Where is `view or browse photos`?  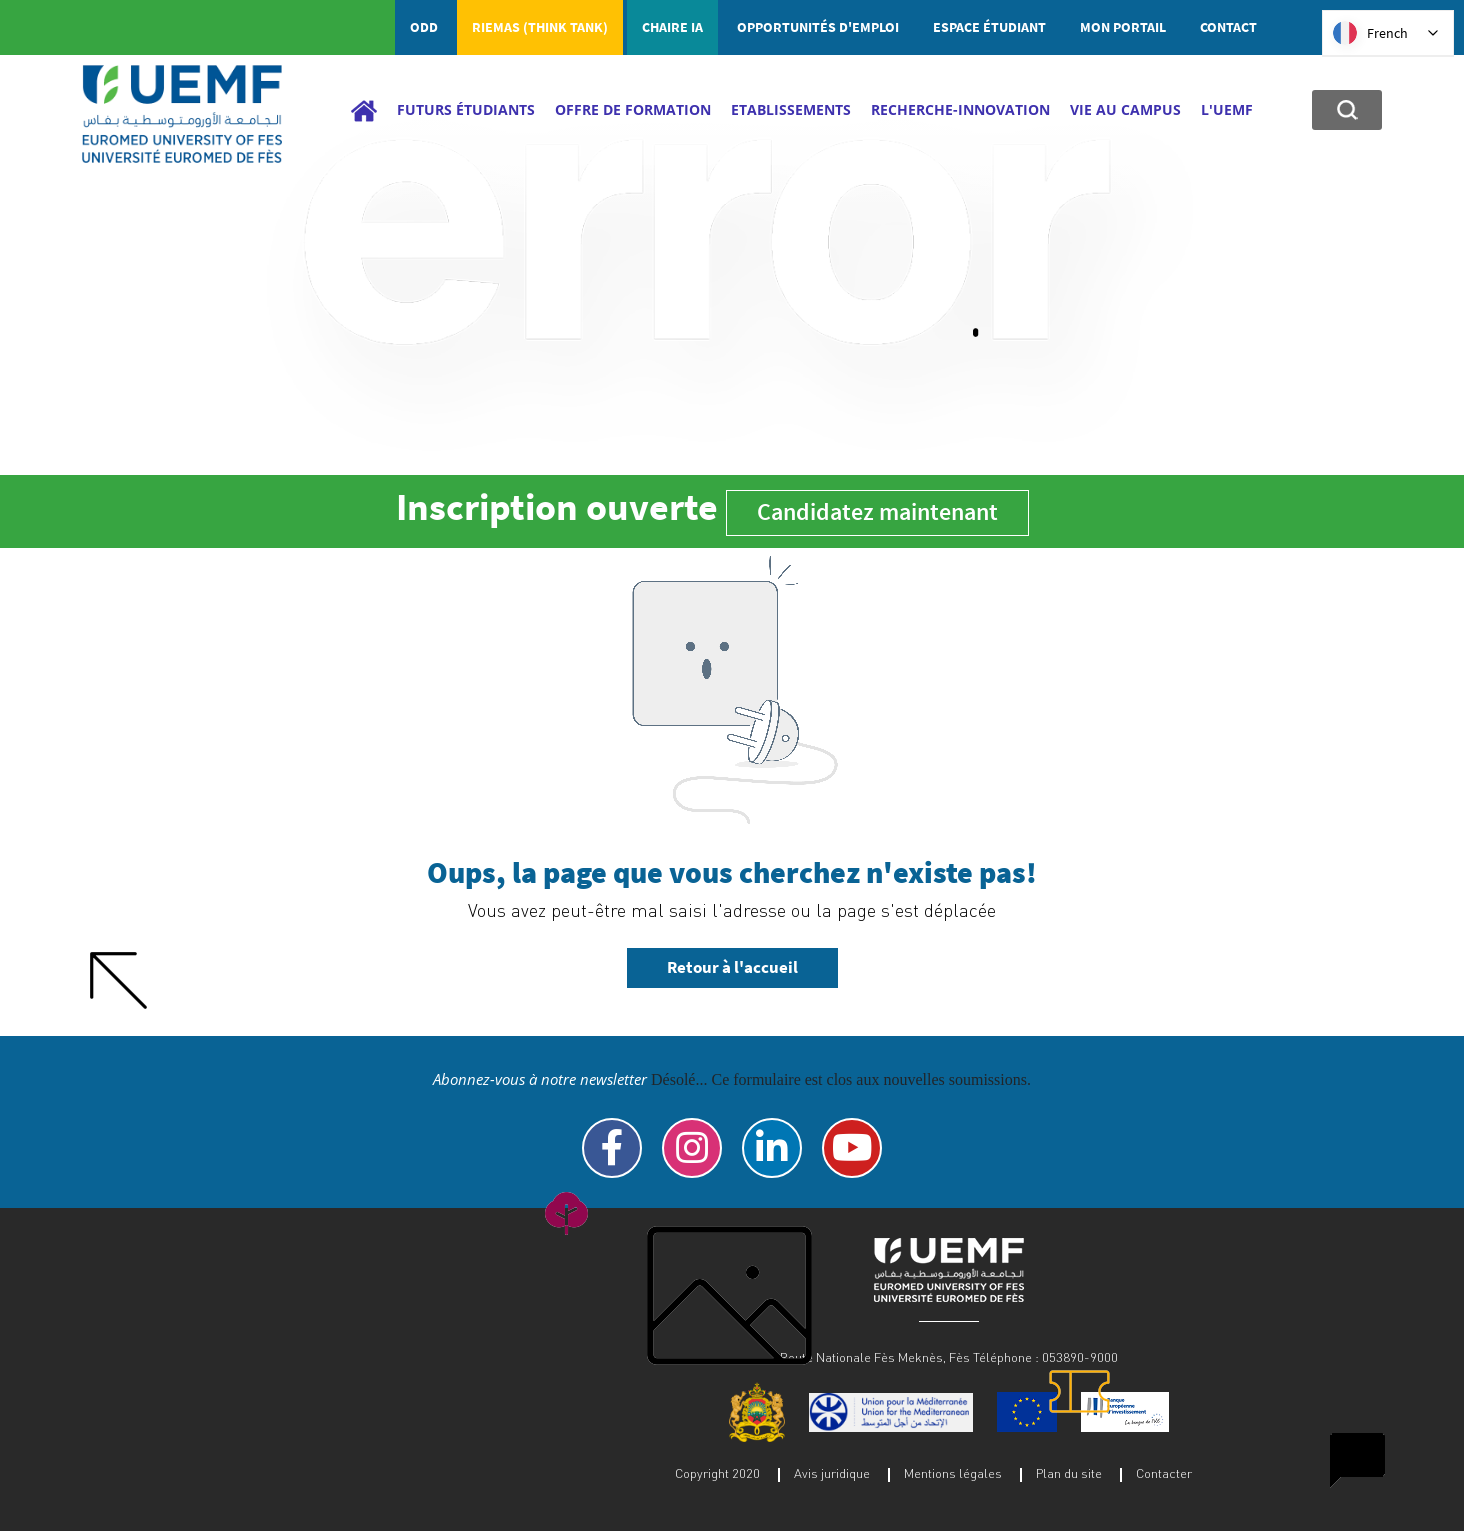 view or browse photos is located at coordinates (729, 1295).